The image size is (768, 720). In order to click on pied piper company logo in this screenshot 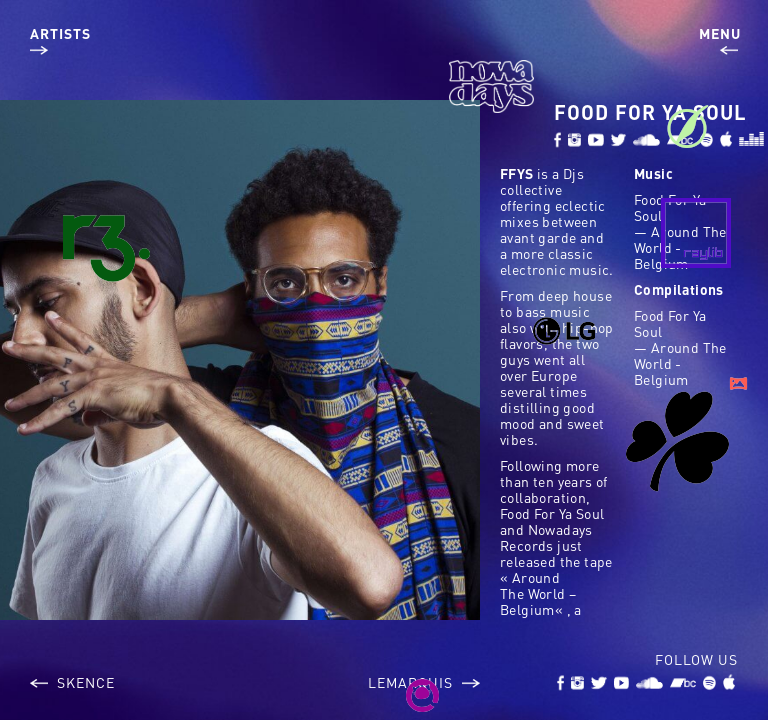, I will do `click(687, 127)`.